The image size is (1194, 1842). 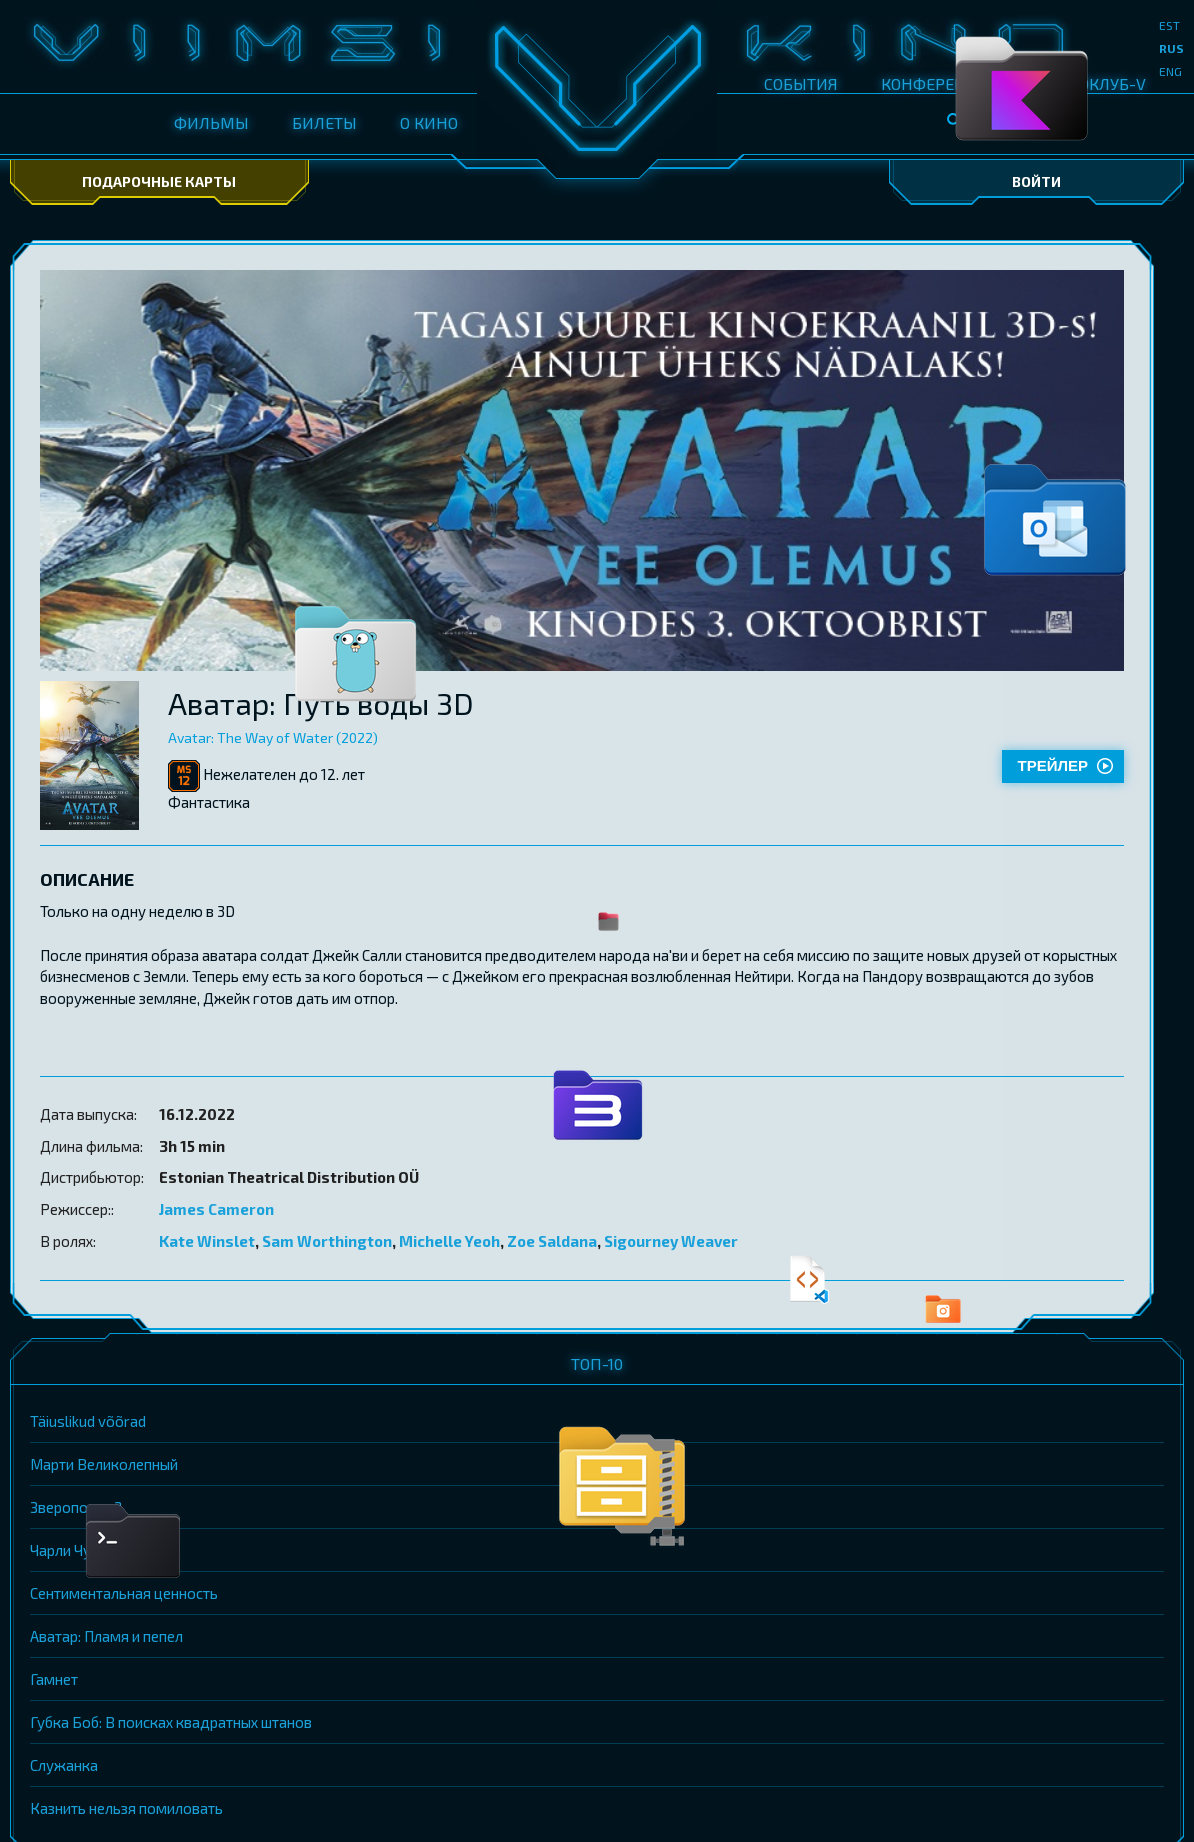 I want to click on open 4K Stogram downloads folder, so click(x=943, y=1310).